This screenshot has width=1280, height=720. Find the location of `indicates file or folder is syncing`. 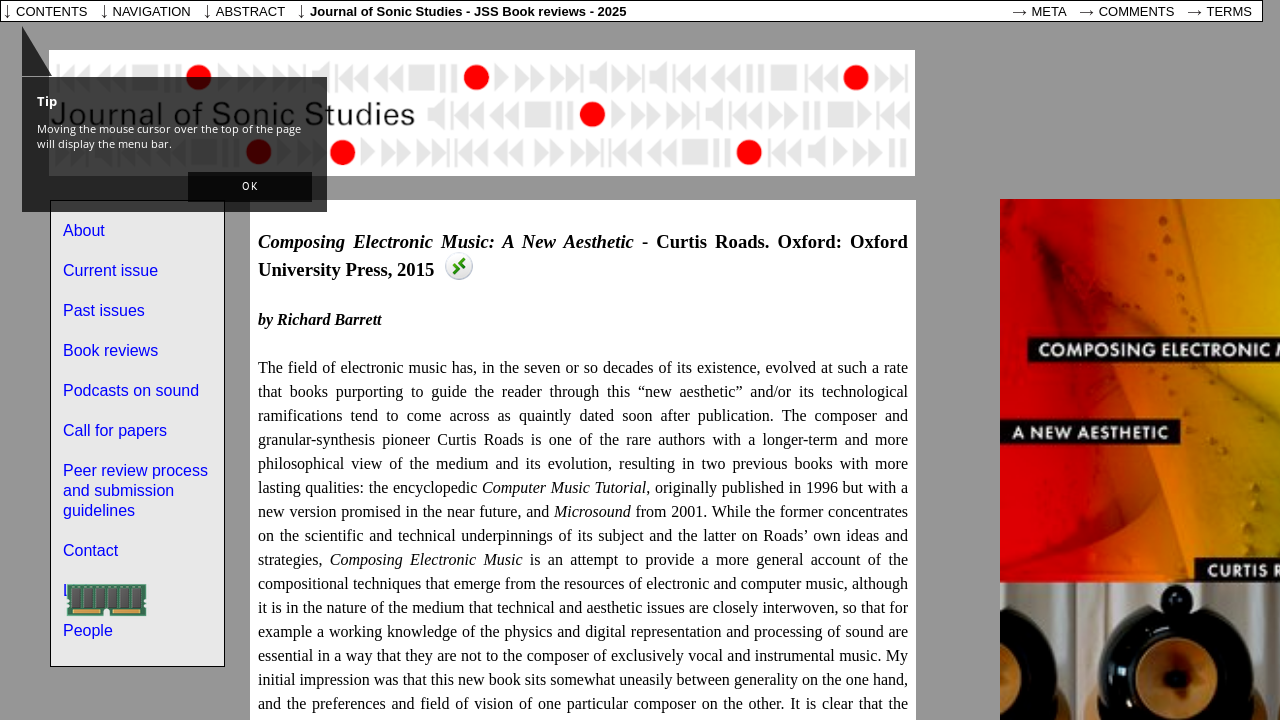

indicates file or folder is syncing is located at coordinates (459, 266).